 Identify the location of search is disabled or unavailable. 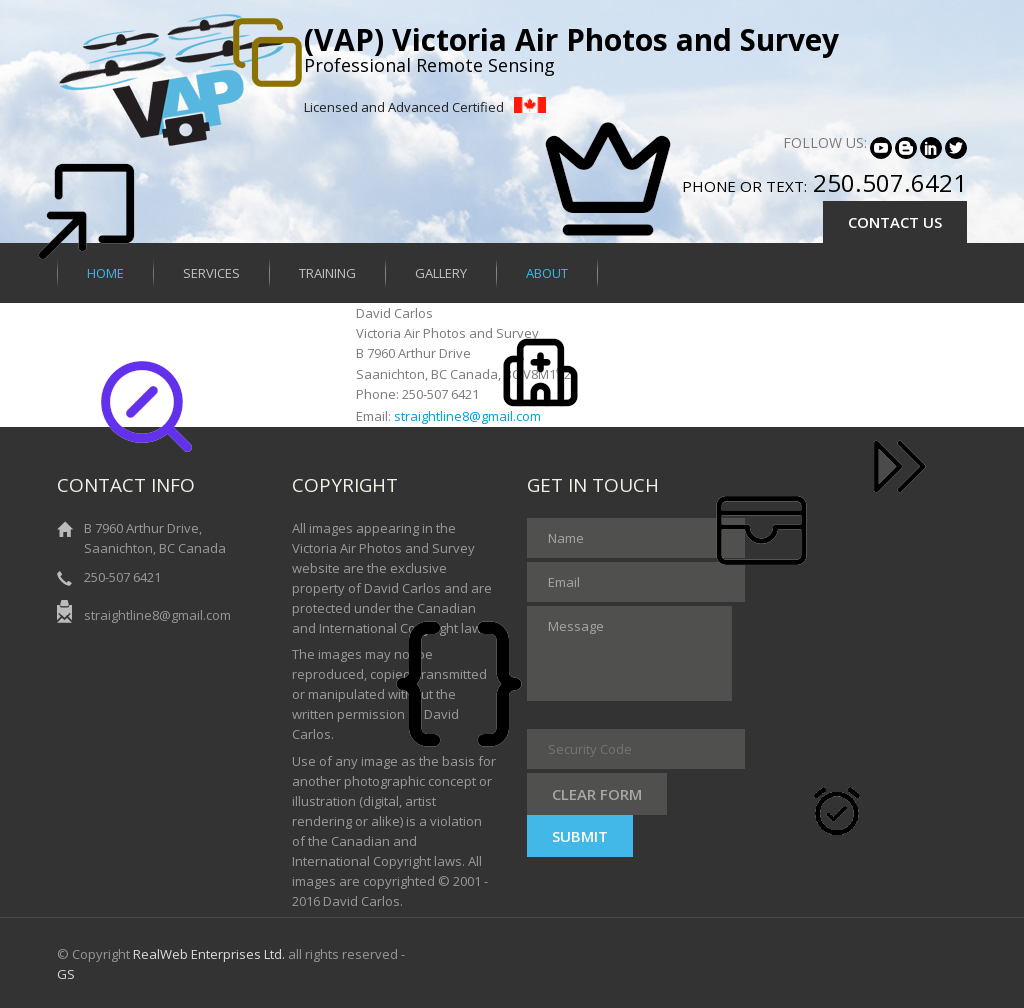
(146, 406).